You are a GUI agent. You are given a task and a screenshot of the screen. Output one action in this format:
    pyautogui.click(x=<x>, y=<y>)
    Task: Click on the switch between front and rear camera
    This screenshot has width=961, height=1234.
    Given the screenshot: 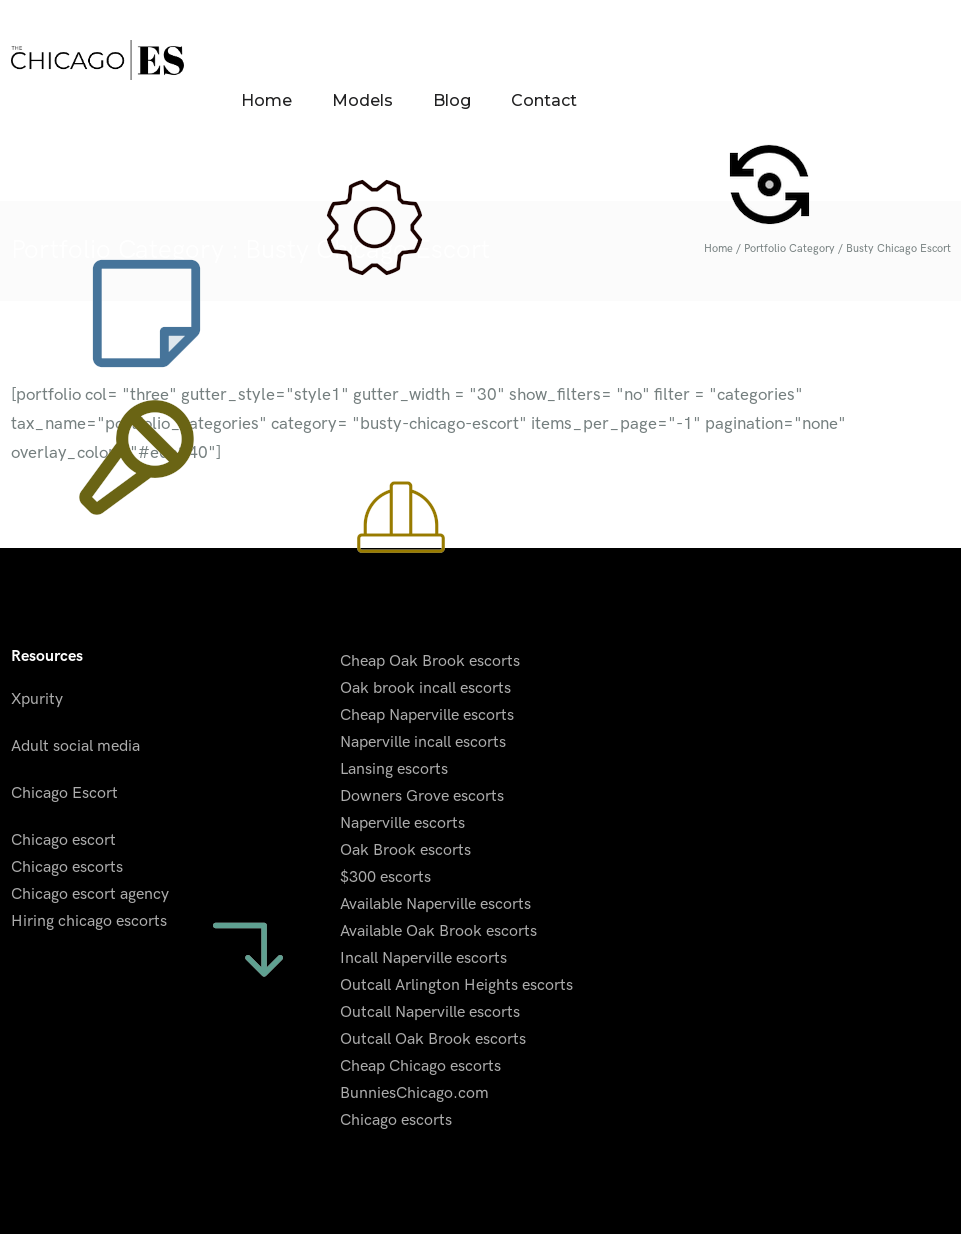 What is the action you would take?
    pyautogui.click(x=769, y=184)
    